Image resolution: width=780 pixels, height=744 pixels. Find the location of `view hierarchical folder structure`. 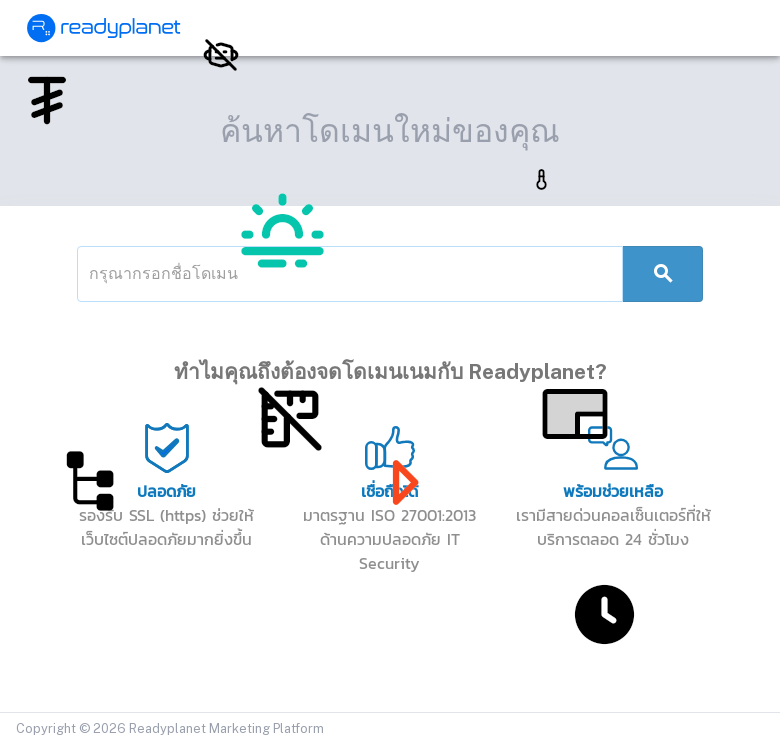

view hierarchical folder structure is located at coordinates (88, 481).